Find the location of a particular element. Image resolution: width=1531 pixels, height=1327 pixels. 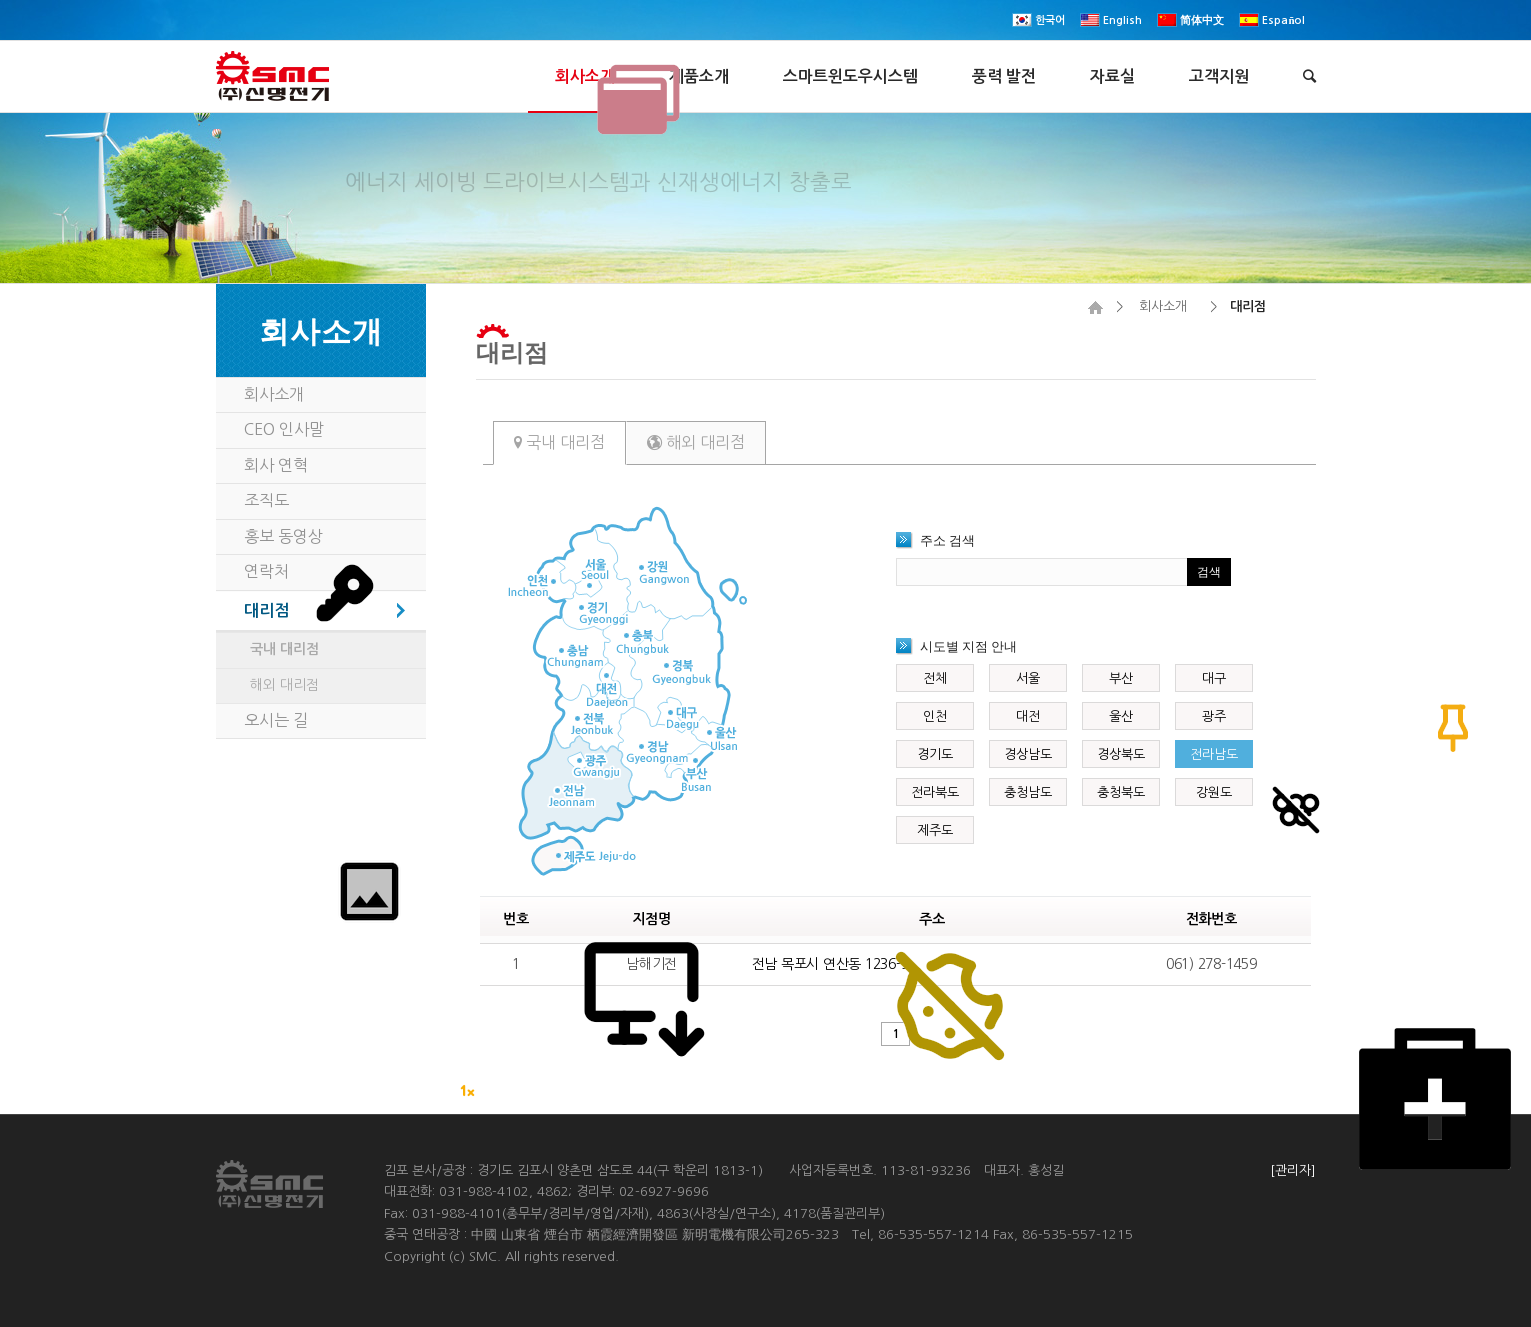

set playback speed to 1x (normal speed) is located at coordinates (467, 1090).